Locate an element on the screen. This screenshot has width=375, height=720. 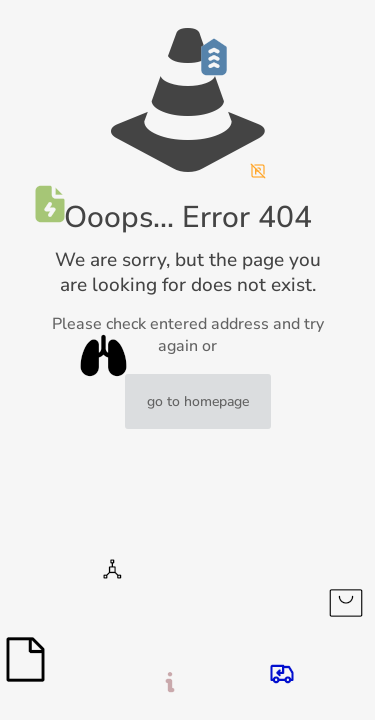
view user rank or level status is located at coordinates (214, 57).